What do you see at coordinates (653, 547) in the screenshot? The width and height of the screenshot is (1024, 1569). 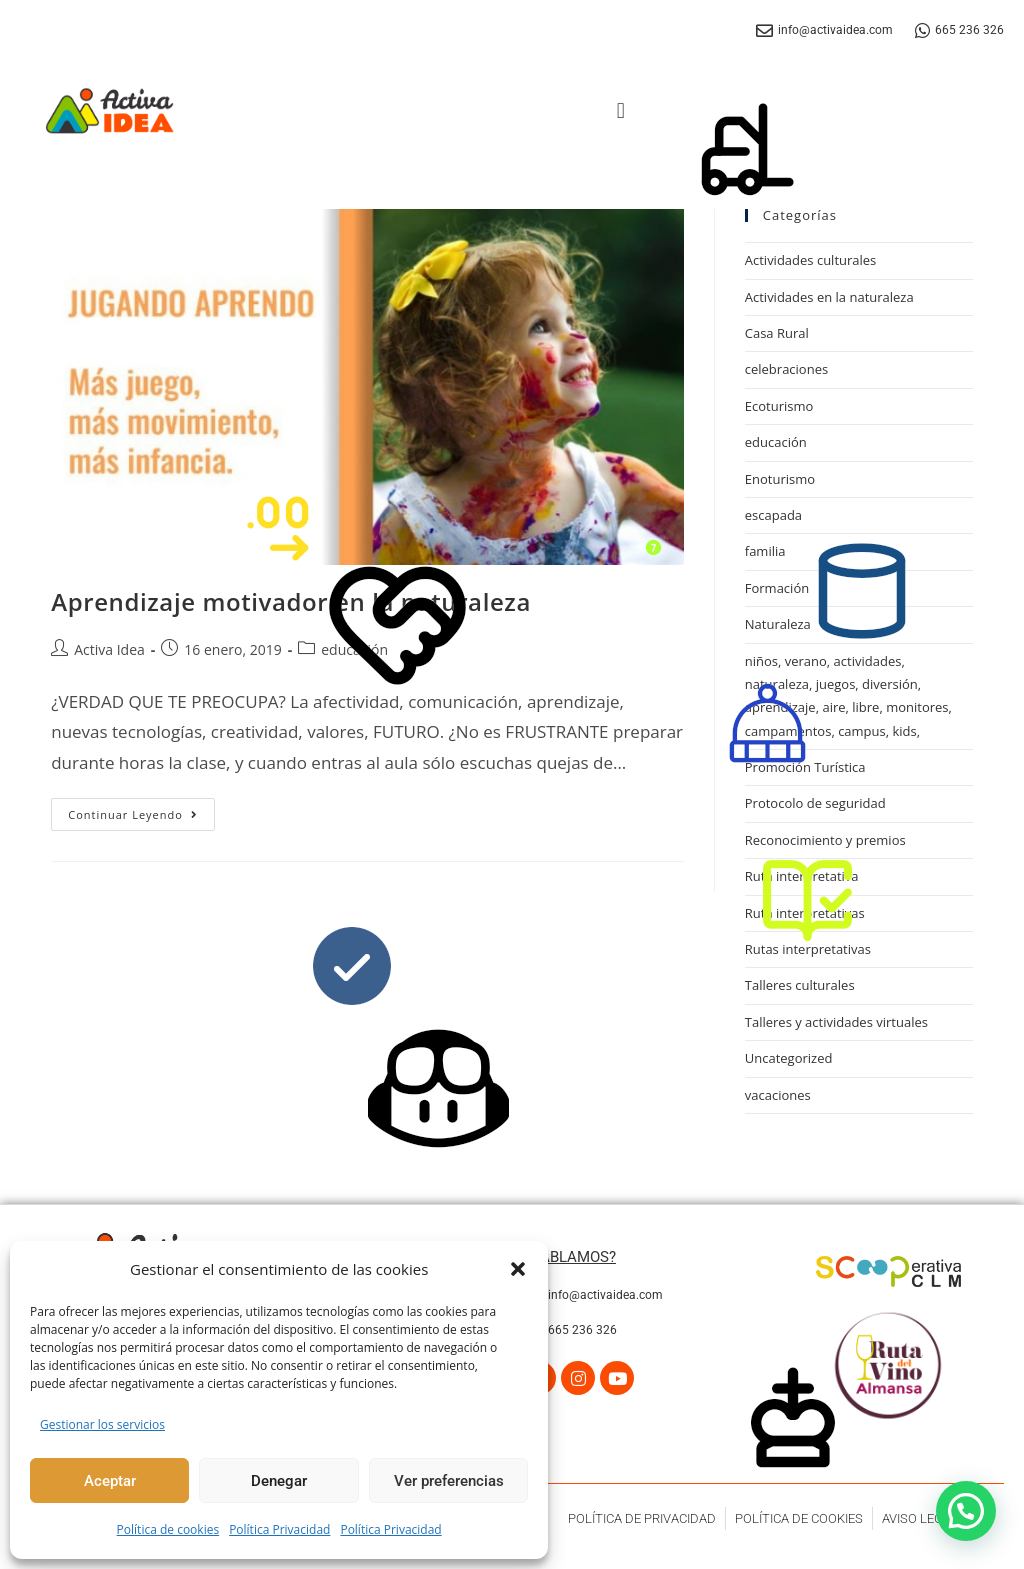 I see `indicates step 7 in a multi-step process` at bounding box center [653, 547].